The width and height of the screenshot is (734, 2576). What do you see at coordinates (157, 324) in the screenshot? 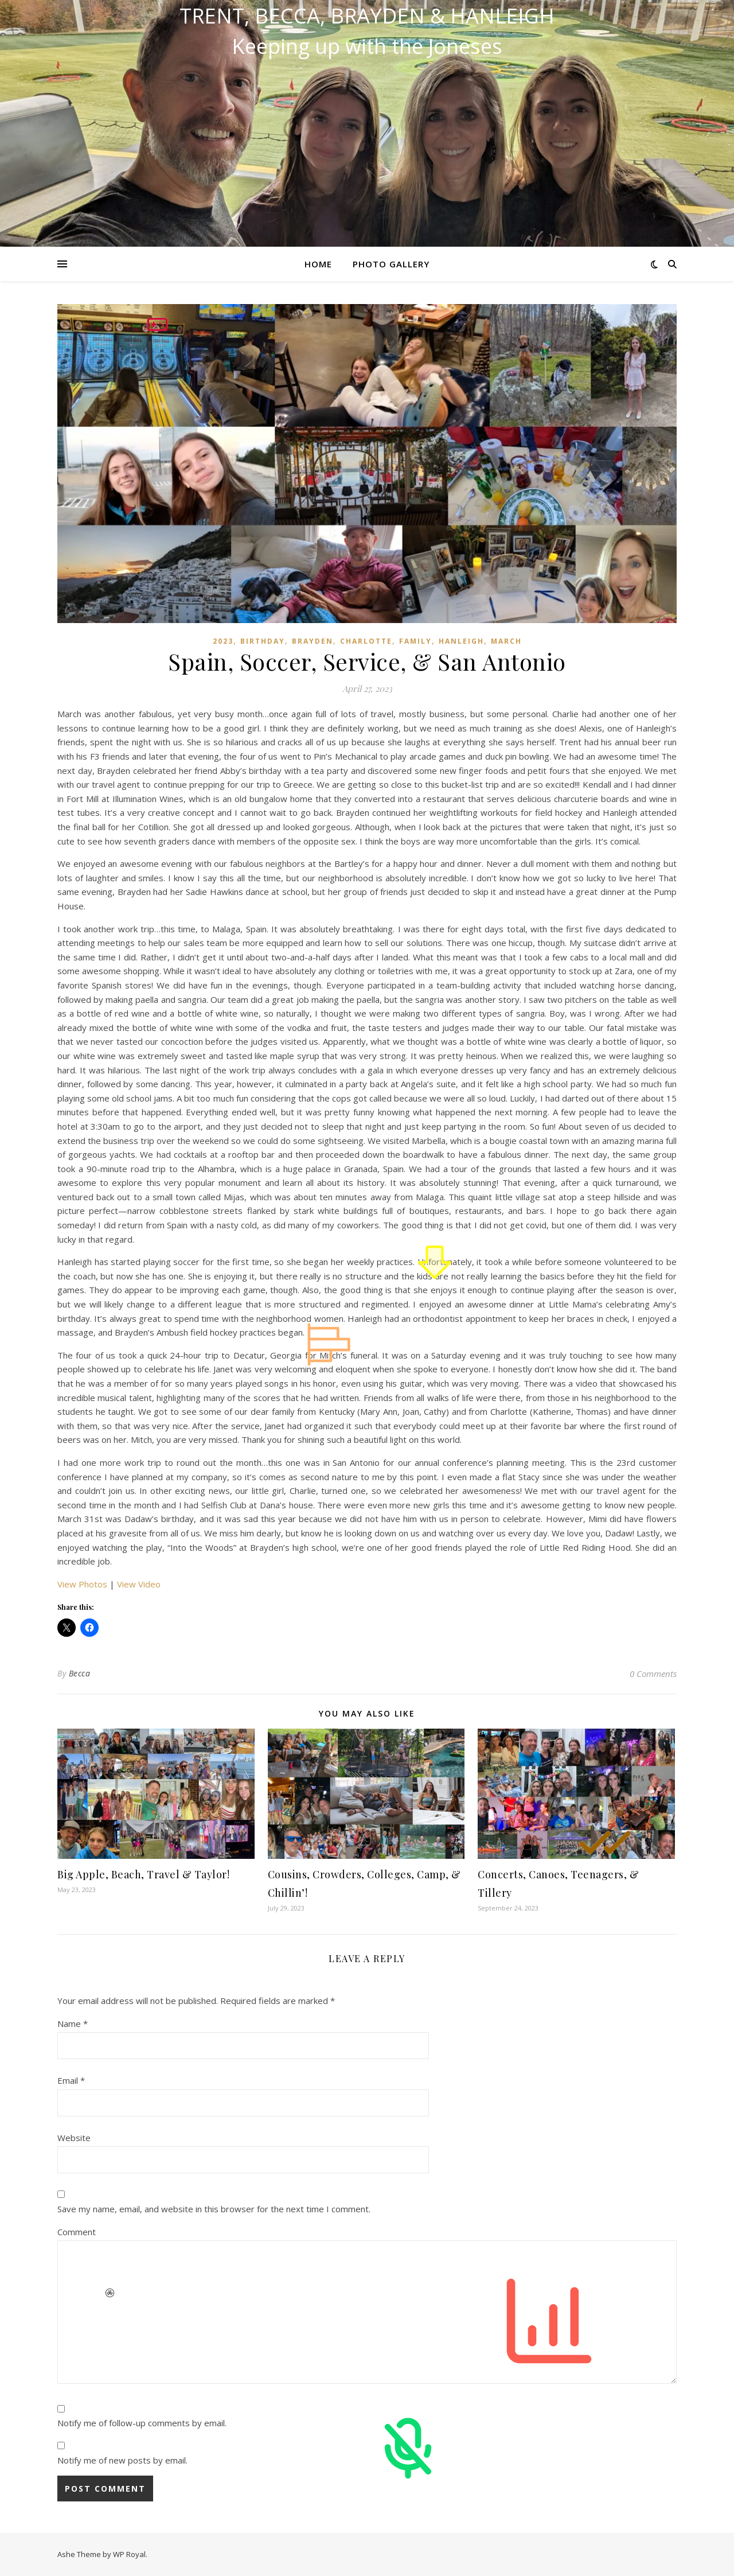
I see `access gaming or game center features` at bounding box center [157, 324].